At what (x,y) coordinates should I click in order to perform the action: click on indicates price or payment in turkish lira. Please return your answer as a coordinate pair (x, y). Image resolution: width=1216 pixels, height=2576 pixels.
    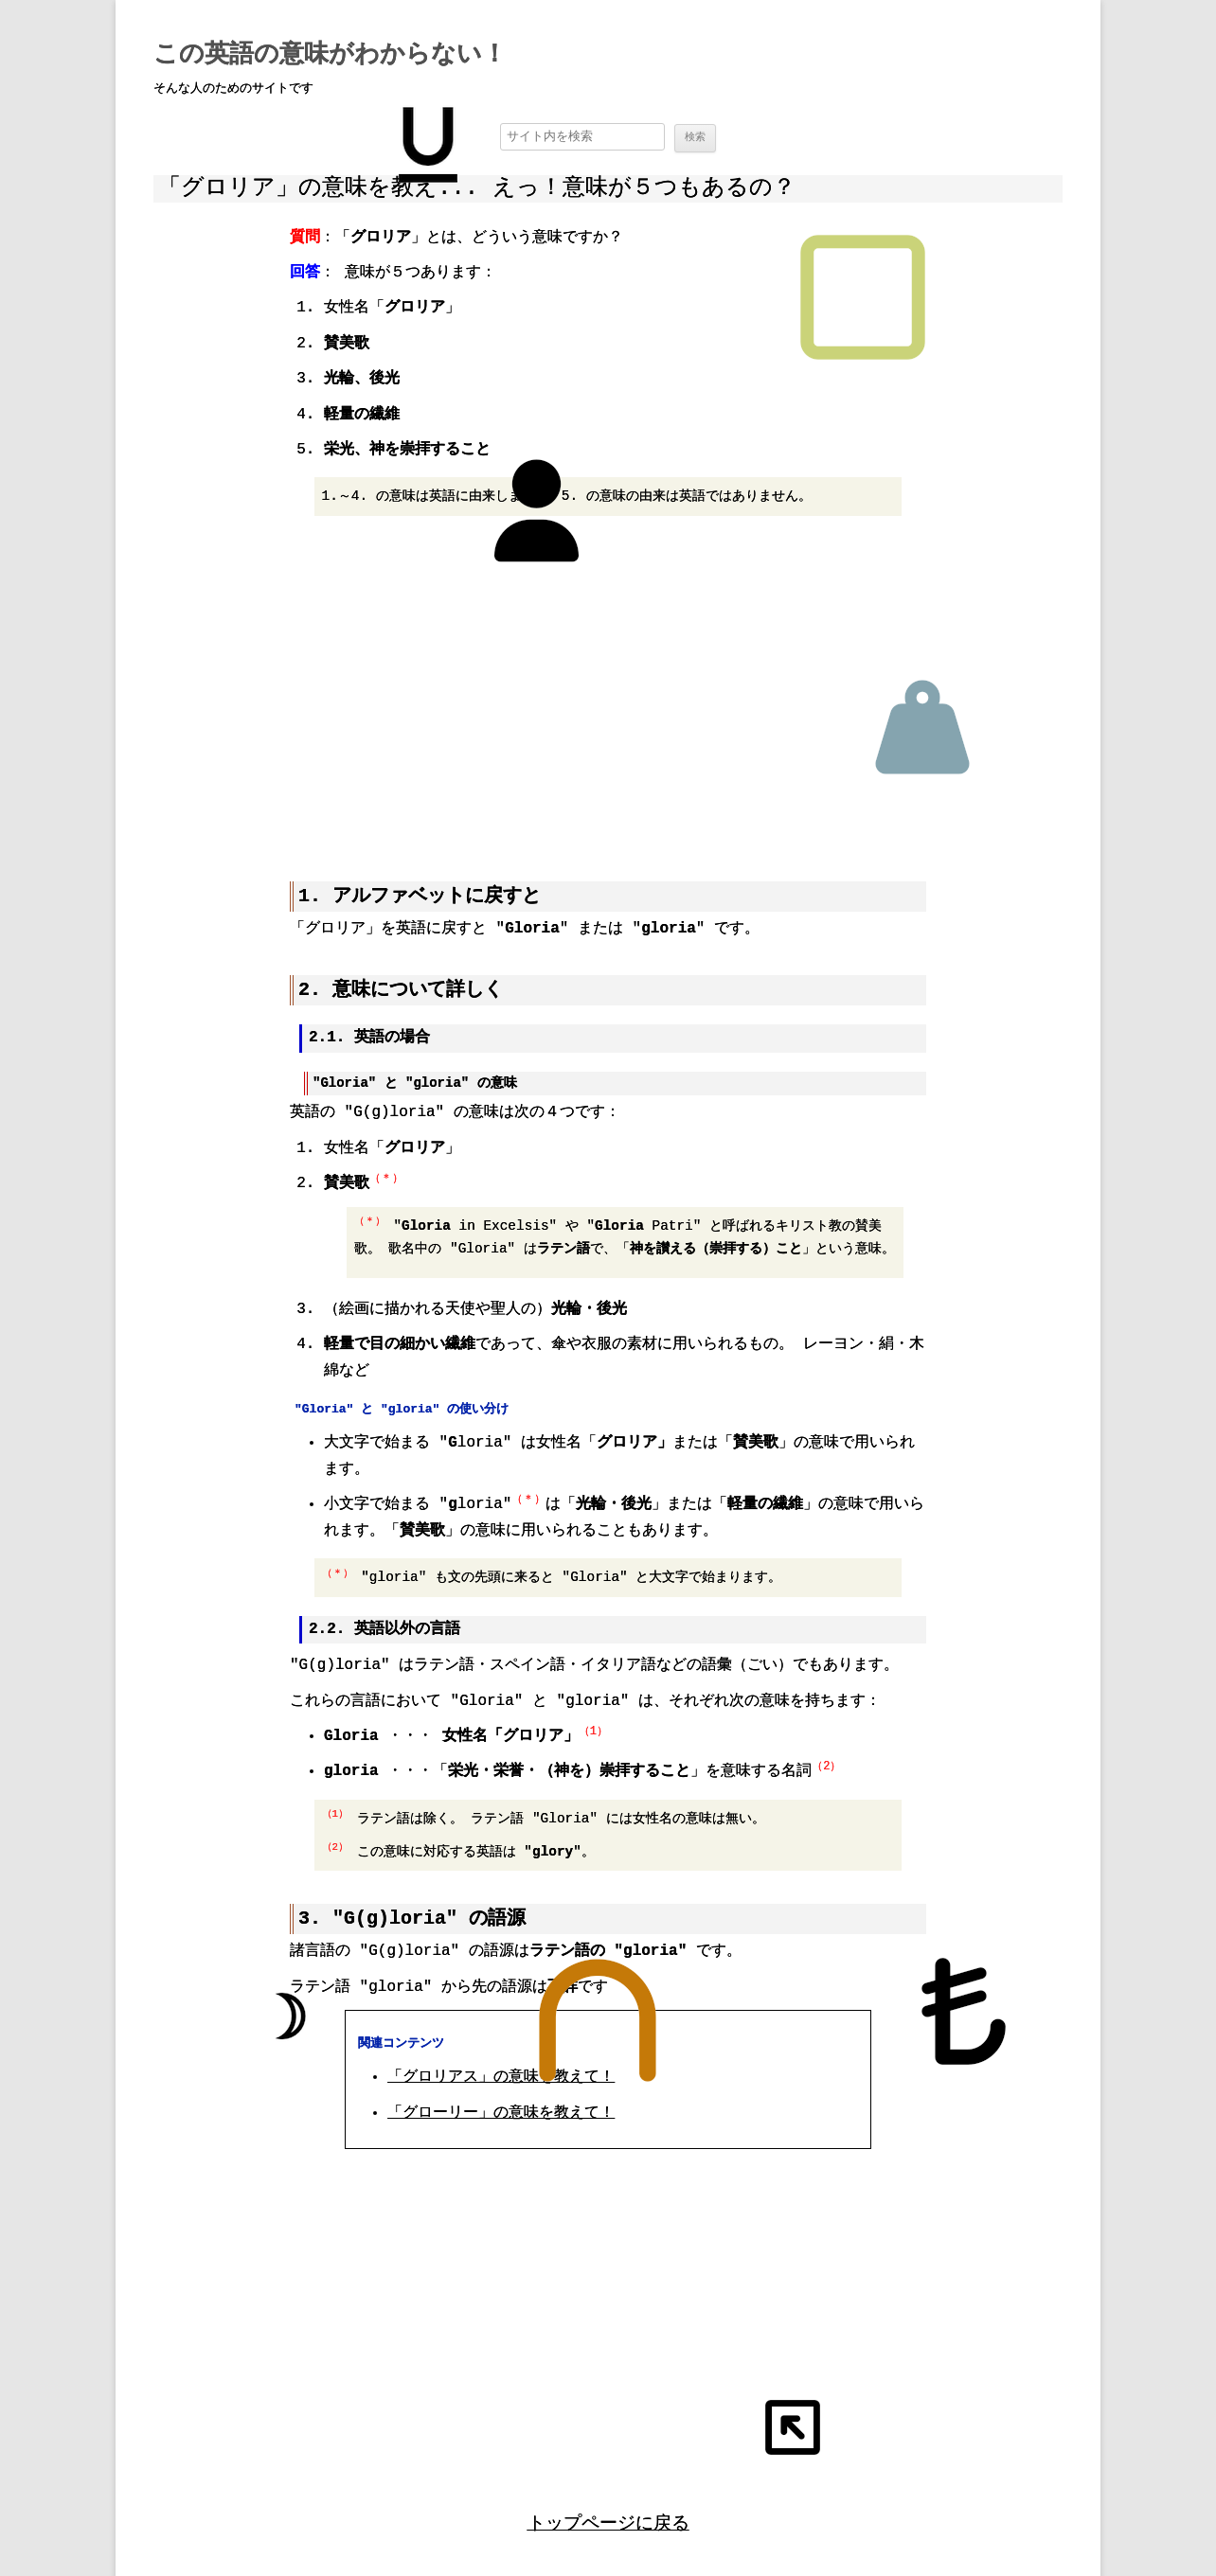
    Looking at the image, I should click on (957, 2011).